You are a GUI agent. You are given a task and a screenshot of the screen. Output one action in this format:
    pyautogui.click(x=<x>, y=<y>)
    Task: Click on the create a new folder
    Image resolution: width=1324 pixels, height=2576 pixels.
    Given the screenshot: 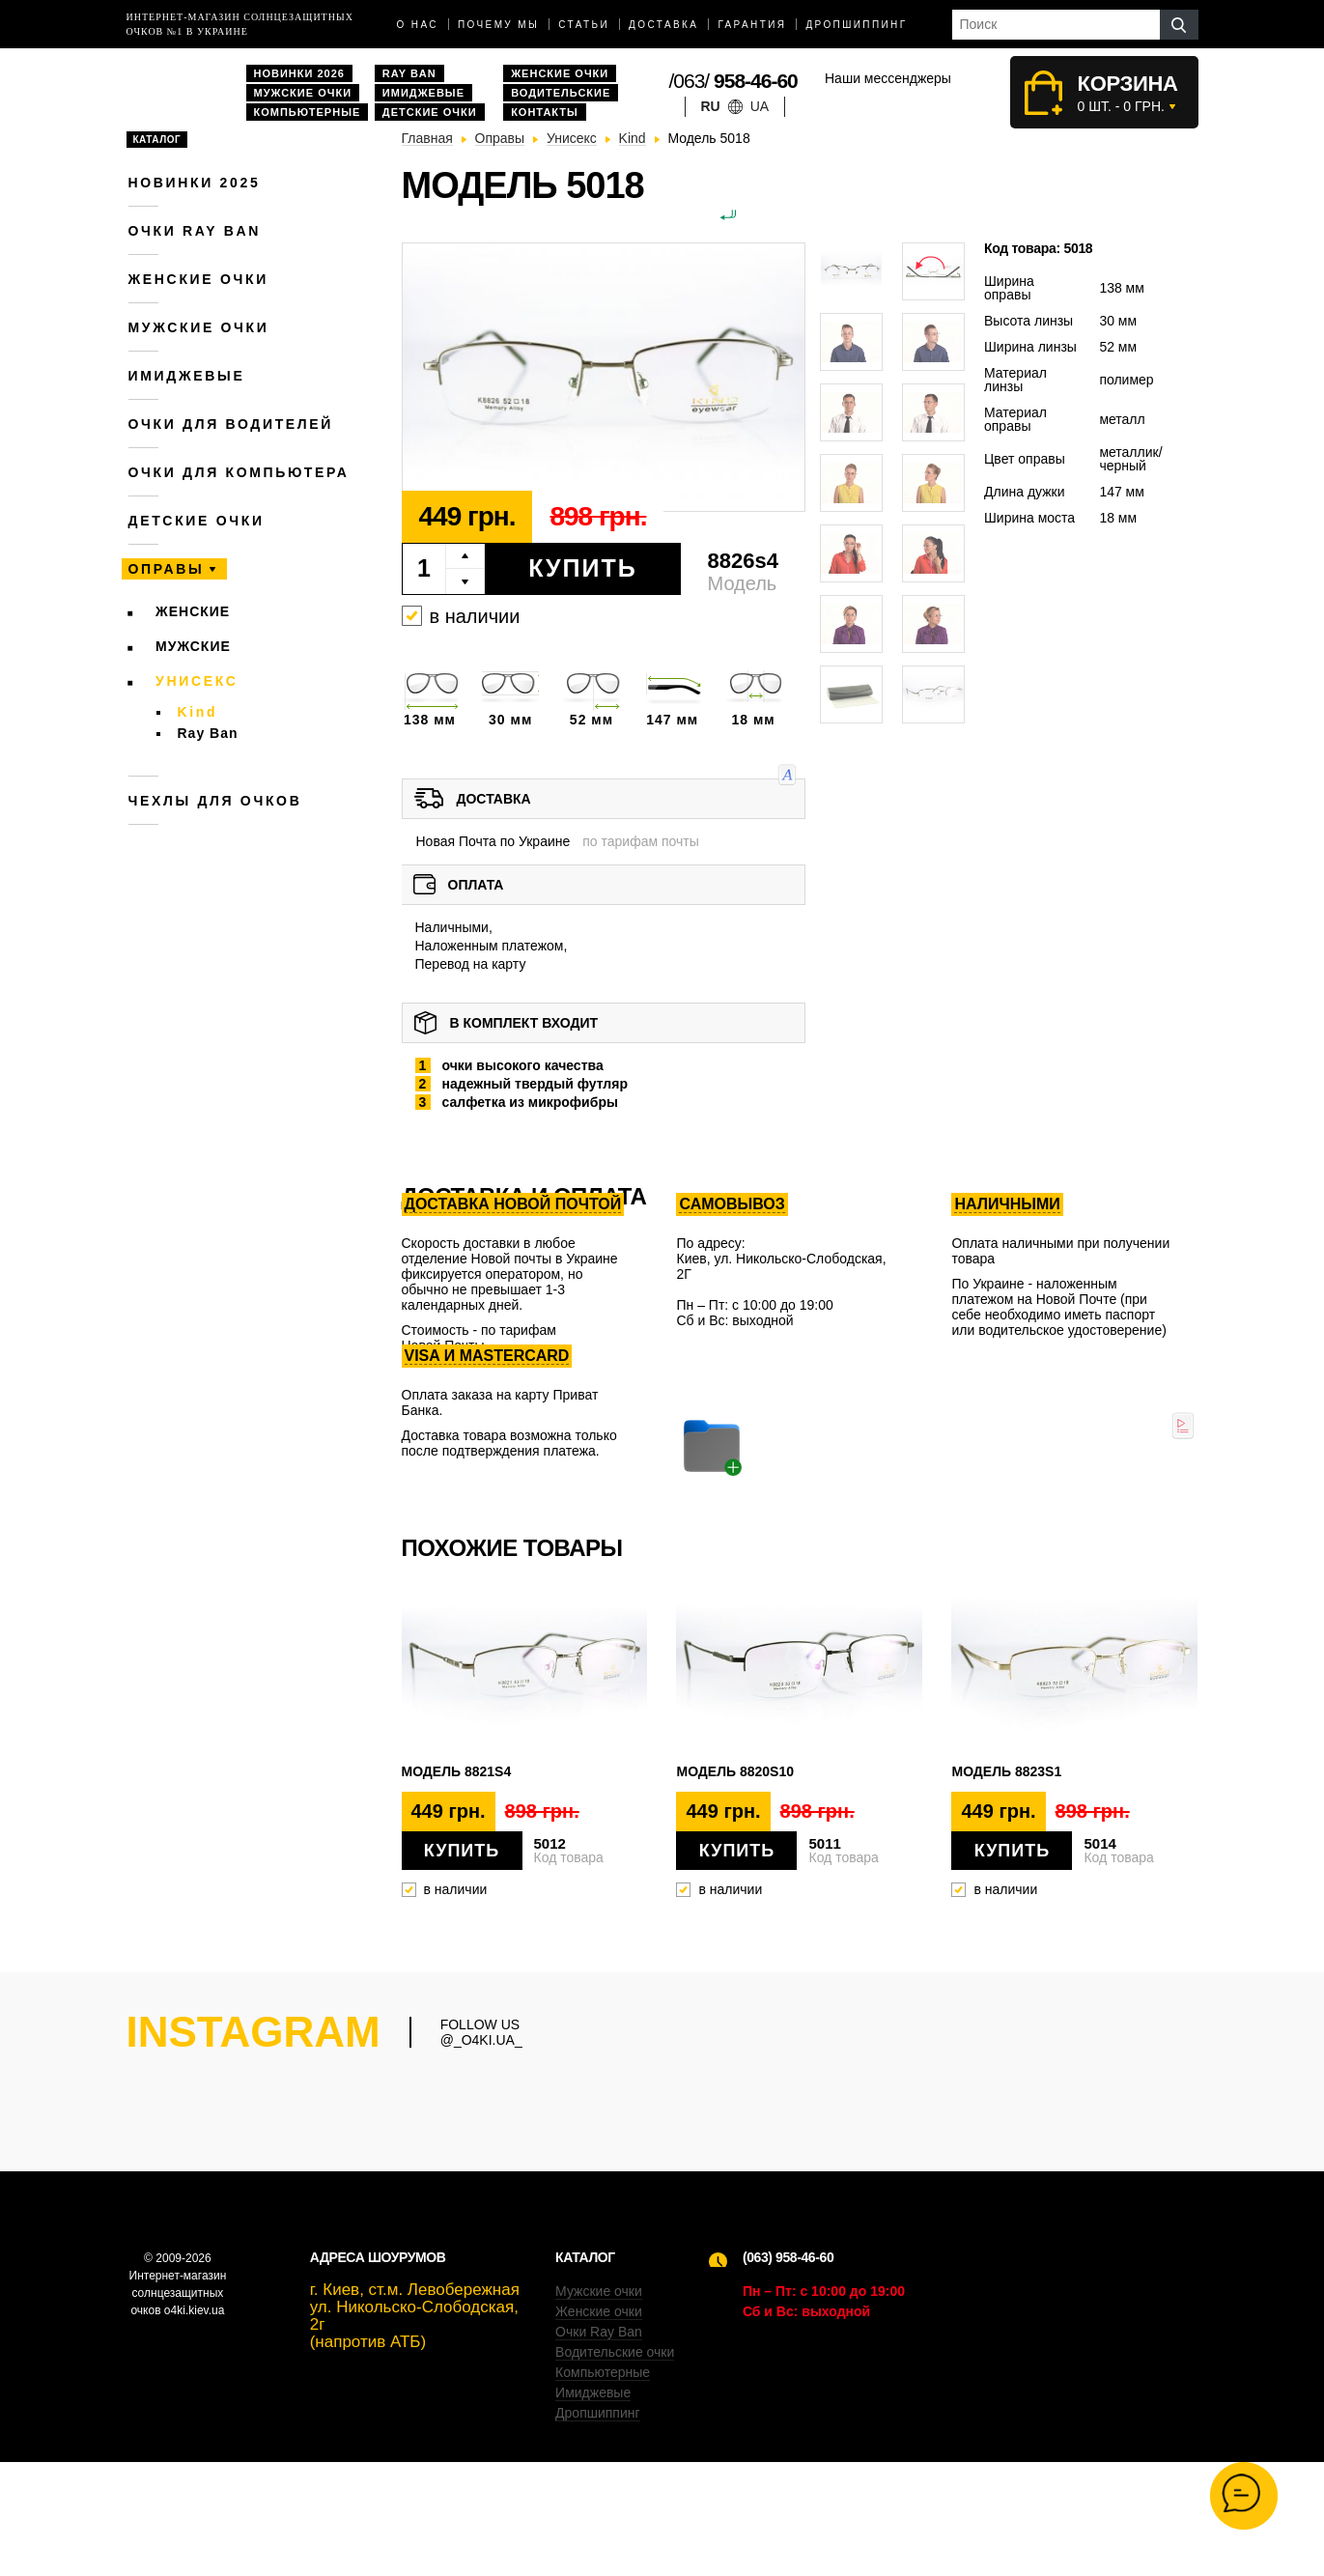 What is the action you would take?
    pyautogui.click(x=712, y=1446)
    